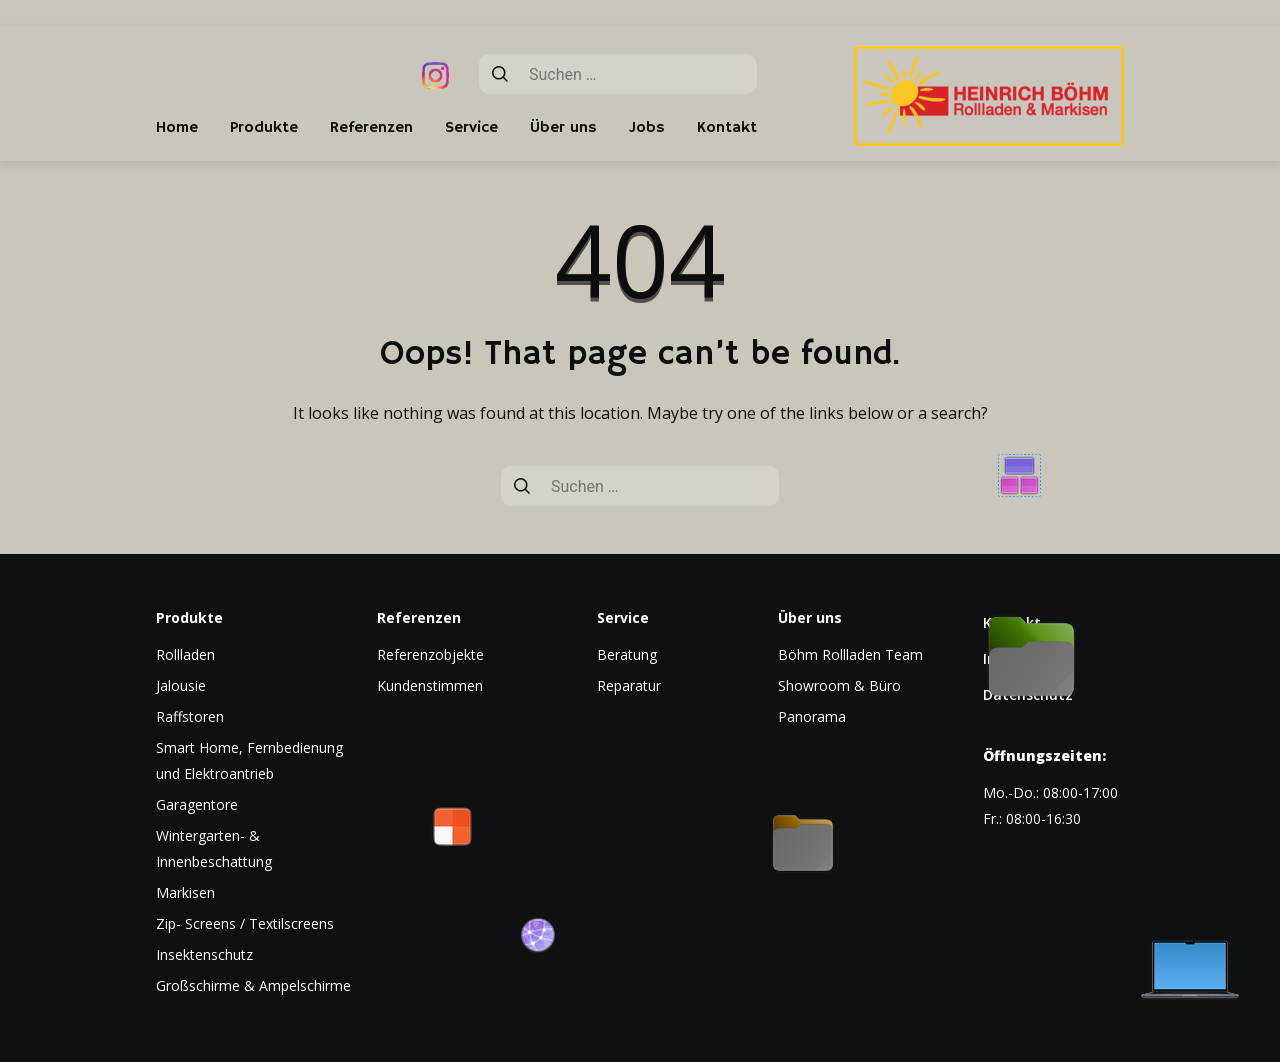 Image resolution: width=1280 pixels, height=1062 pixels. I want to click on open folder to view contents, so click(803, 843).